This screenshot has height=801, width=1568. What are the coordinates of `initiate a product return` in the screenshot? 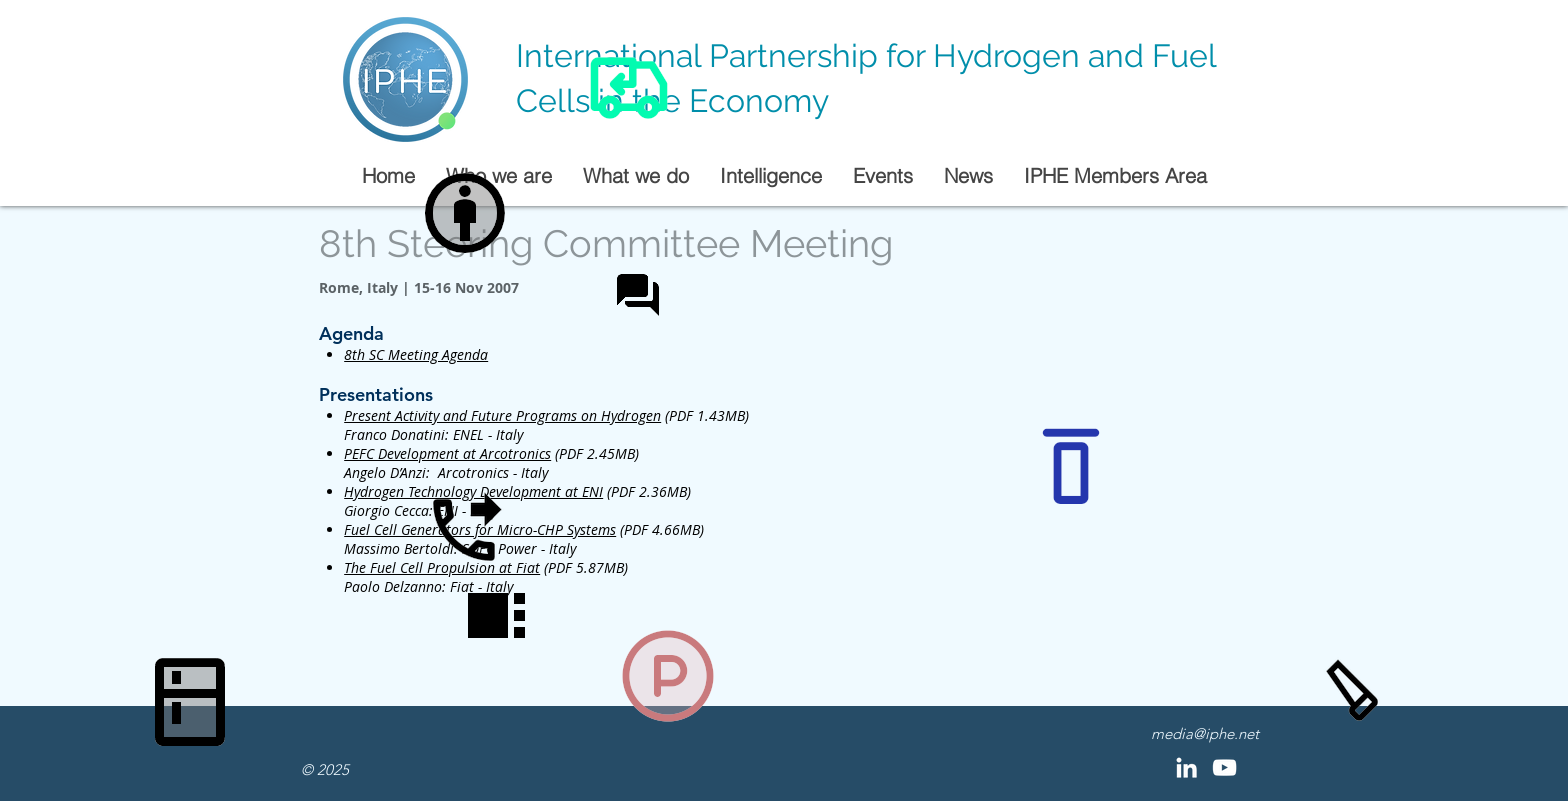 It's located at (629, 88).